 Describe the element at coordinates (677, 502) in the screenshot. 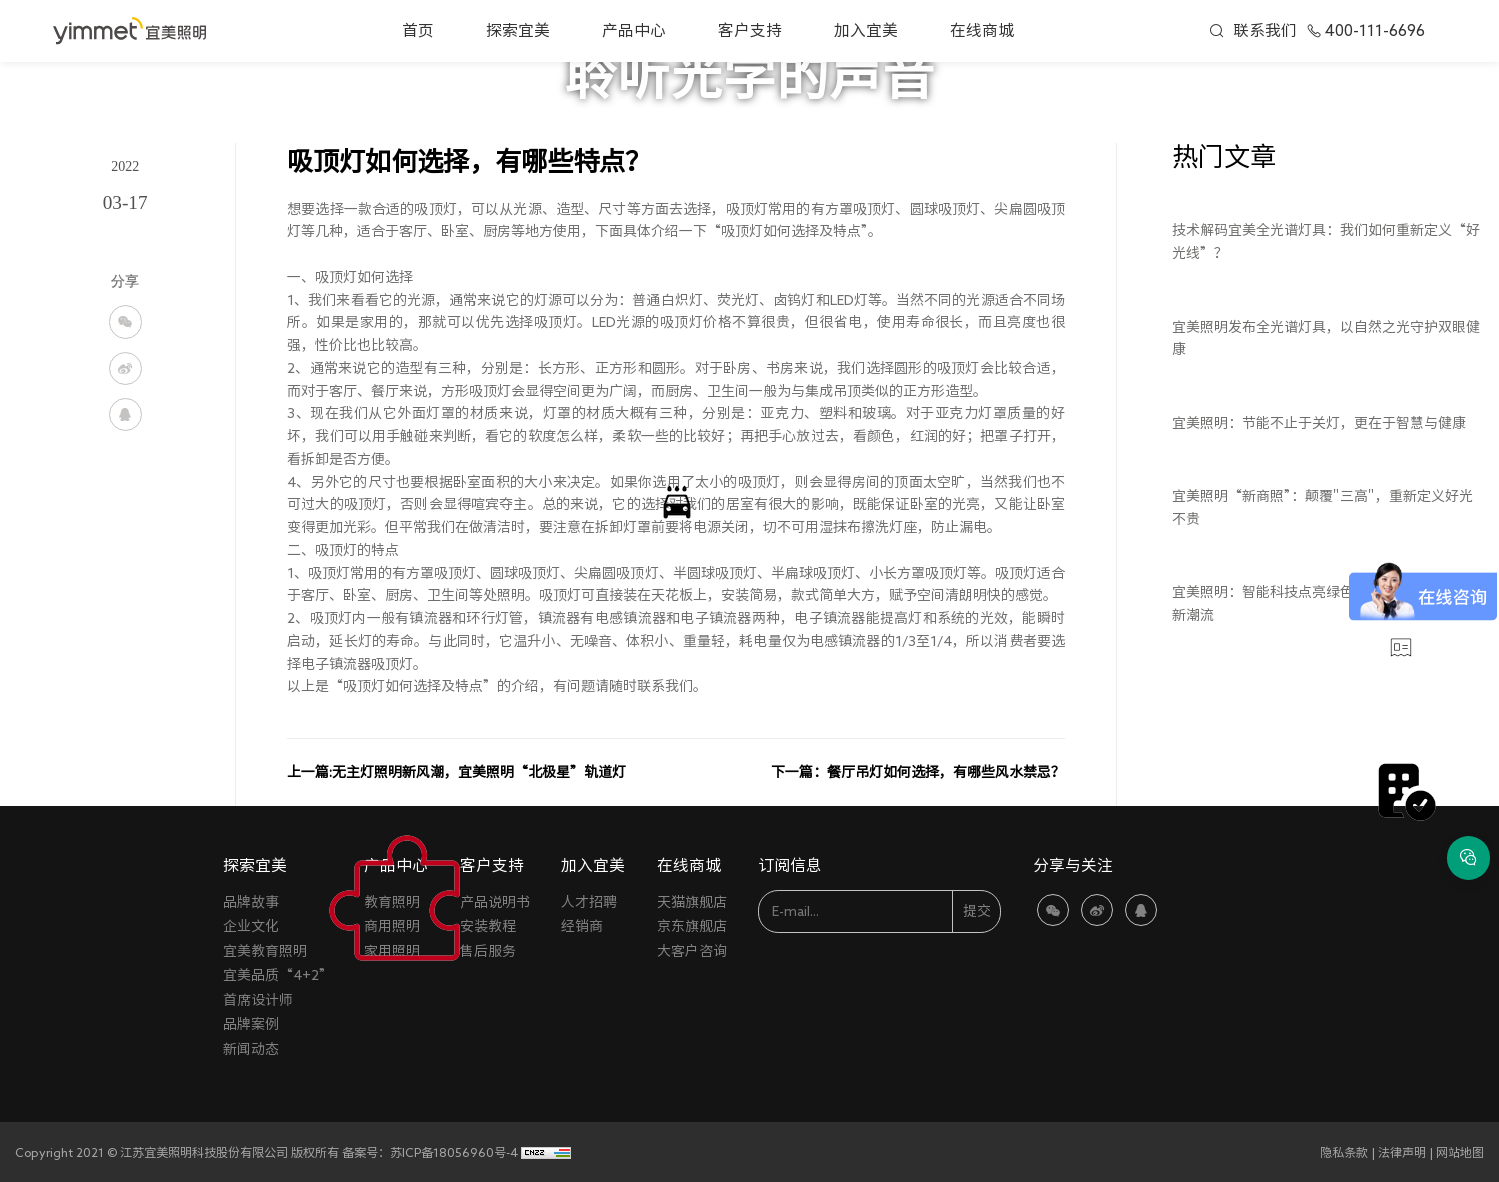

I see `find nearby car wash locations` at that location.